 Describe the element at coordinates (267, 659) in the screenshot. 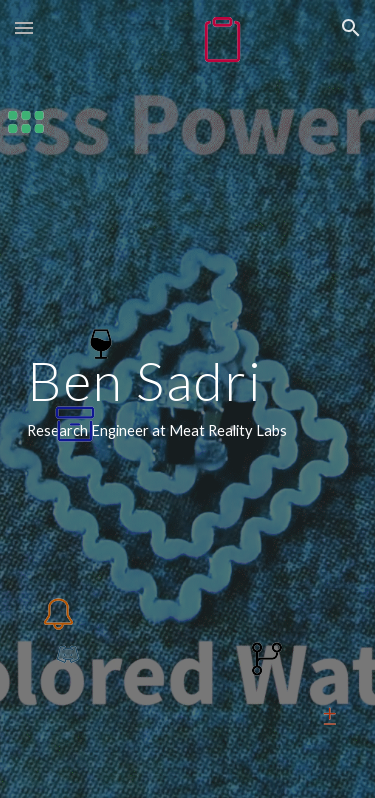

I see `view repository branches` at that location.